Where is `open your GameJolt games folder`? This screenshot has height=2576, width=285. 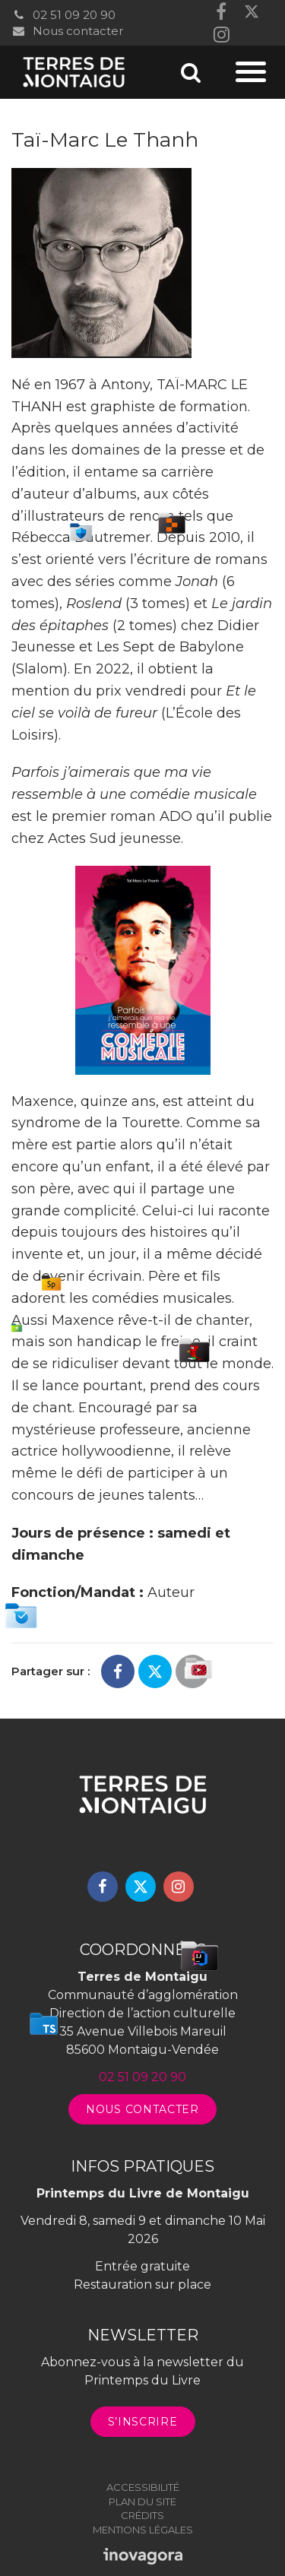 open your GameJolt games folder is located at coordinates (17, 1328).